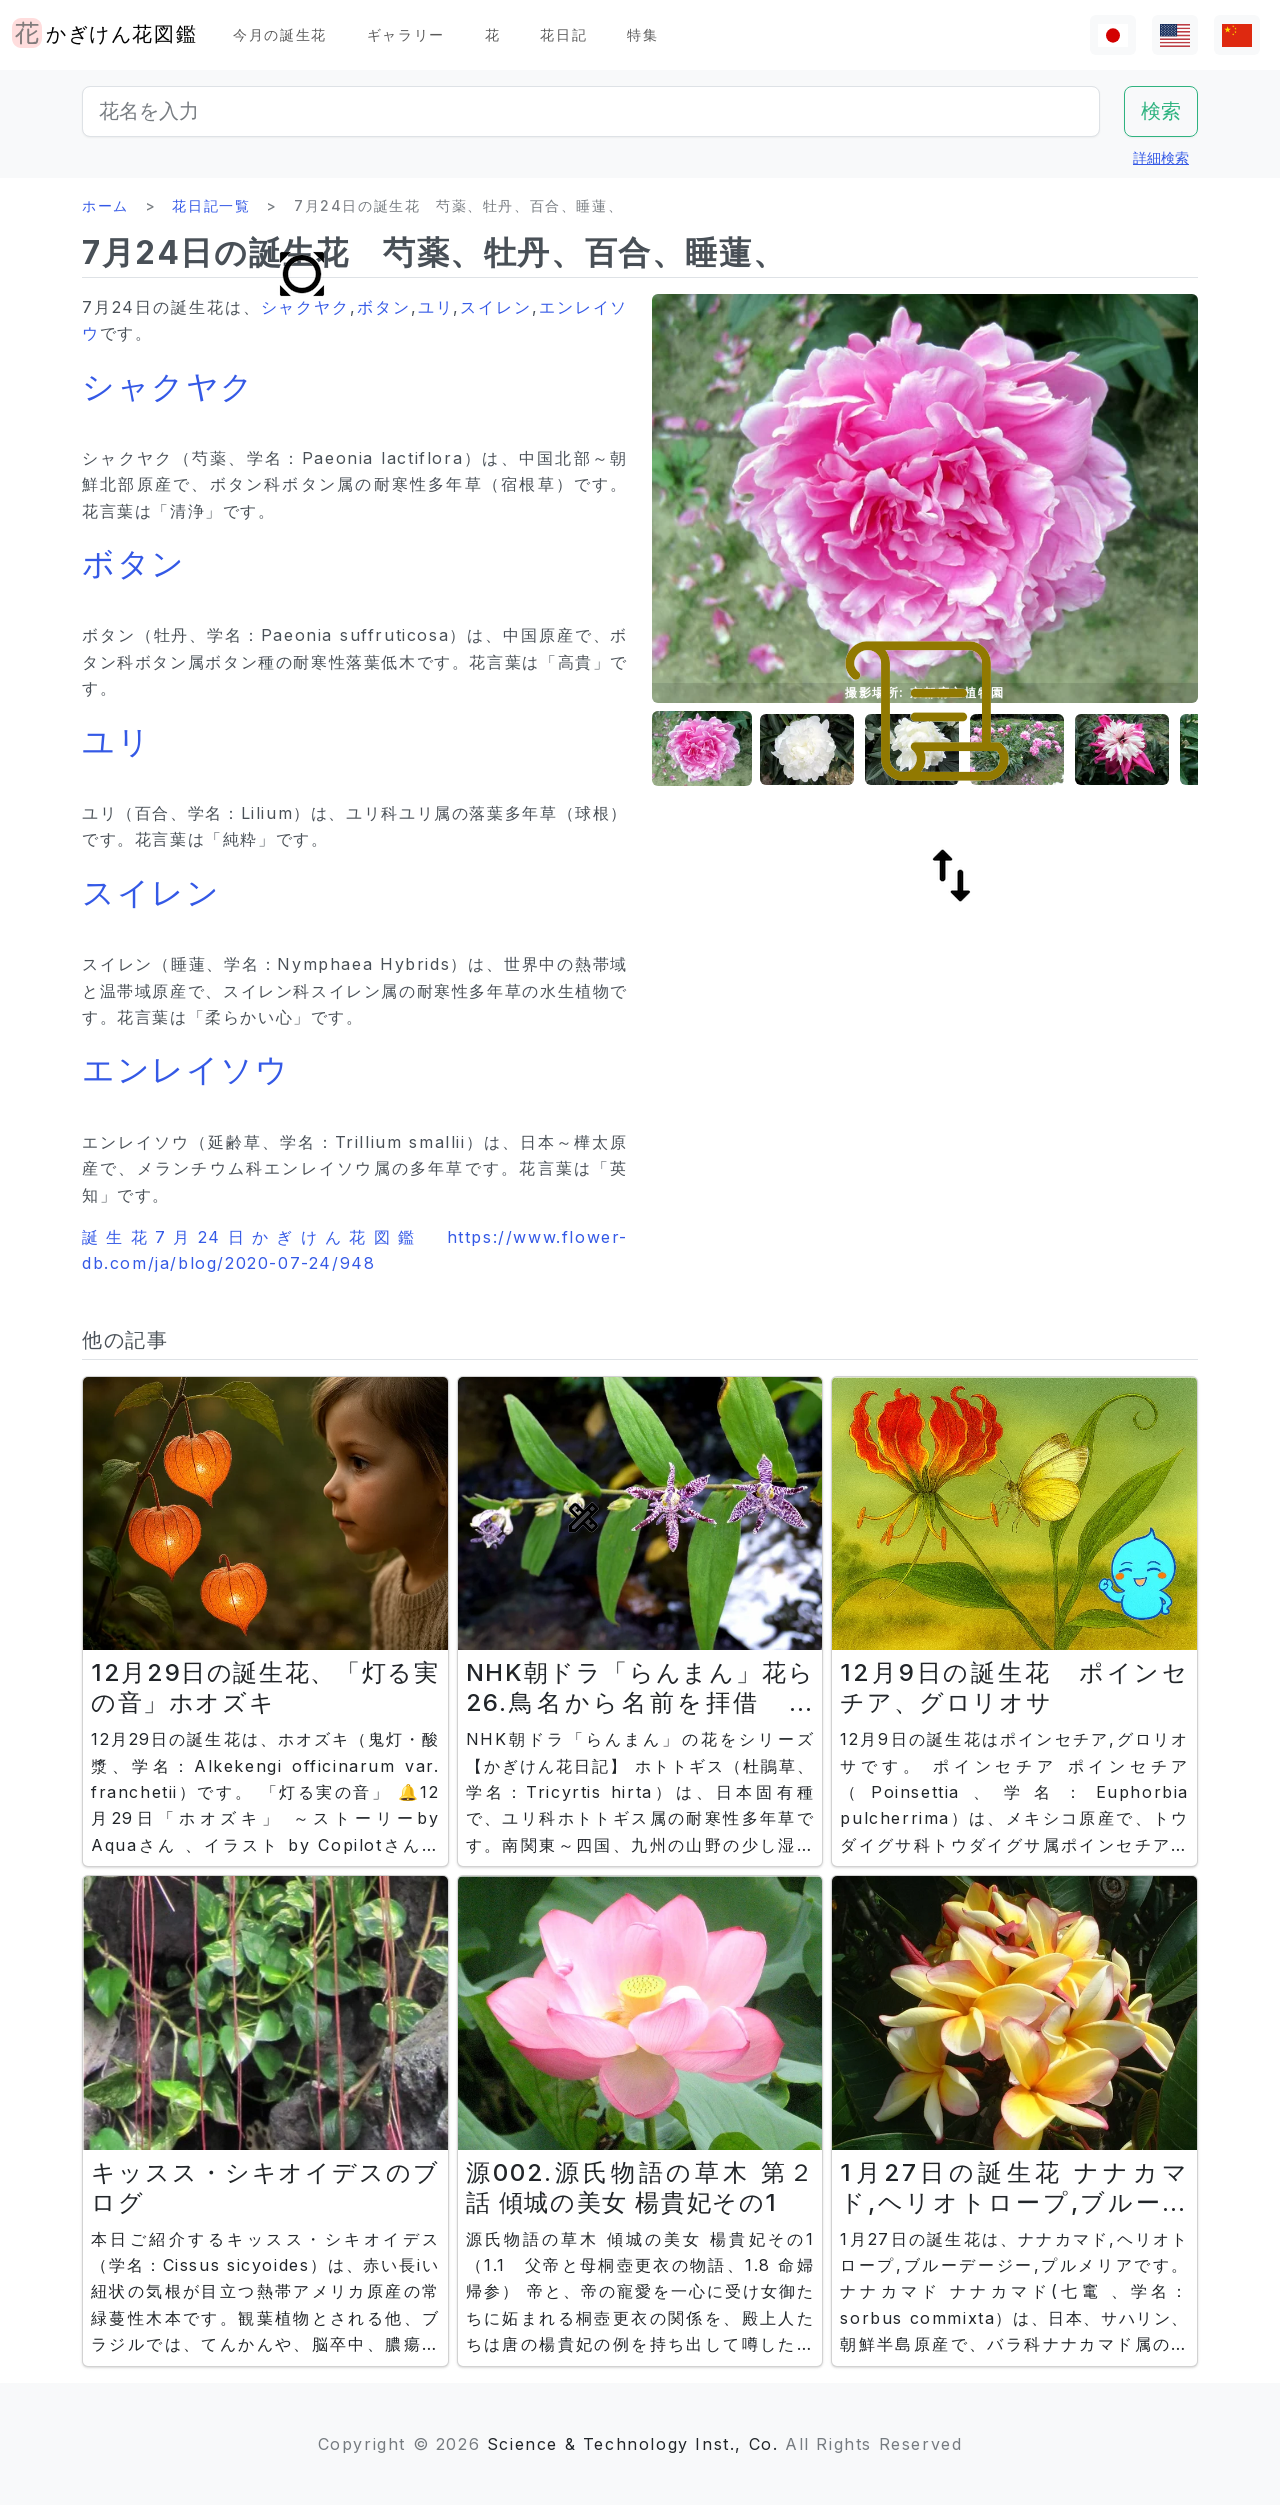 The image size is (1280, 2505). I want to click on swap or reverse the order of items, so click(951, 875).